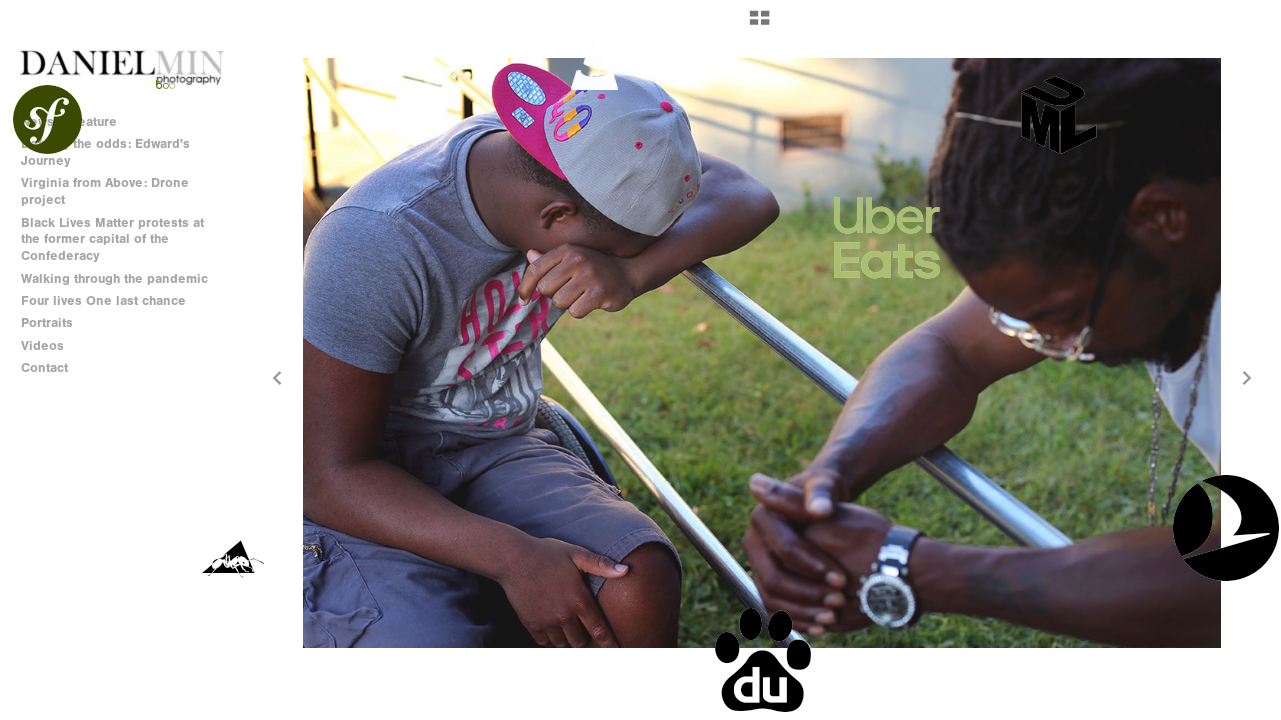  What do you see at coordinates (47, 119) in the screenshot?
I see `Symfony PHP framework logo` at bounding box center [47, 119].